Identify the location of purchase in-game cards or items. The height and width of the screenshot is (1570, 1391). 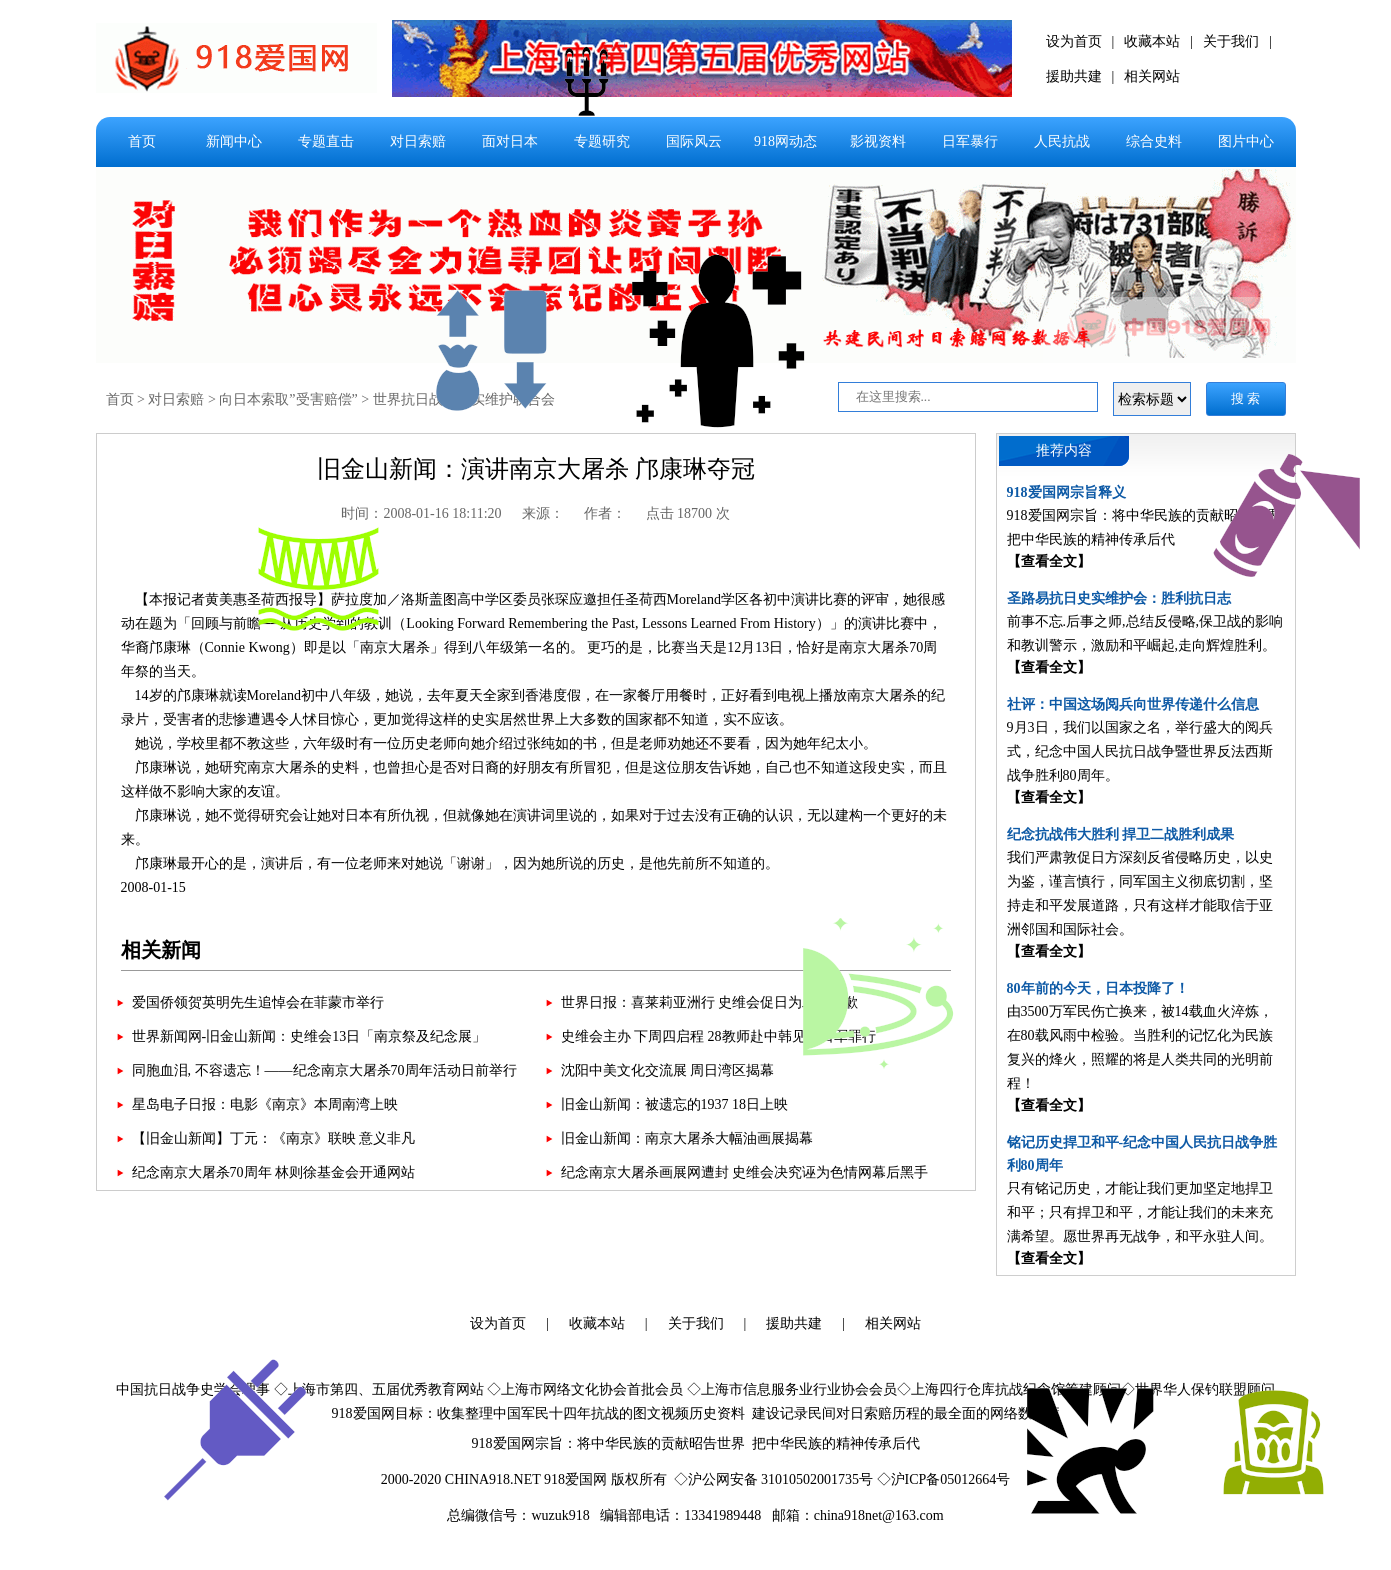
(491, 349).